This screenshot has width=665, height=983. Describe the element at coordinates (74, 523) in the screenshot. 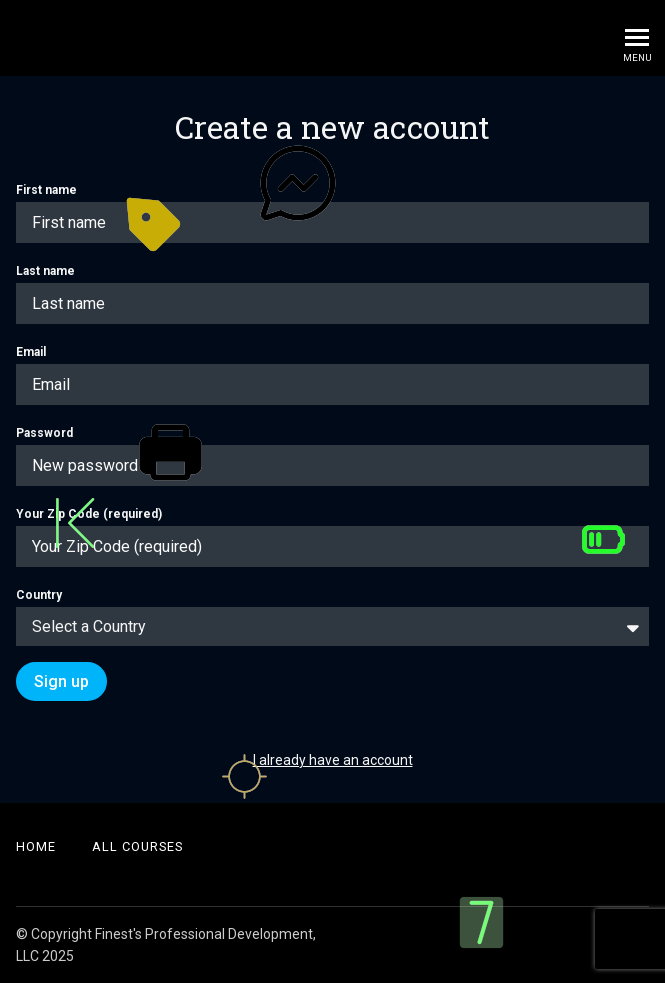

I see `navigate to the beginning or first item` at that location.